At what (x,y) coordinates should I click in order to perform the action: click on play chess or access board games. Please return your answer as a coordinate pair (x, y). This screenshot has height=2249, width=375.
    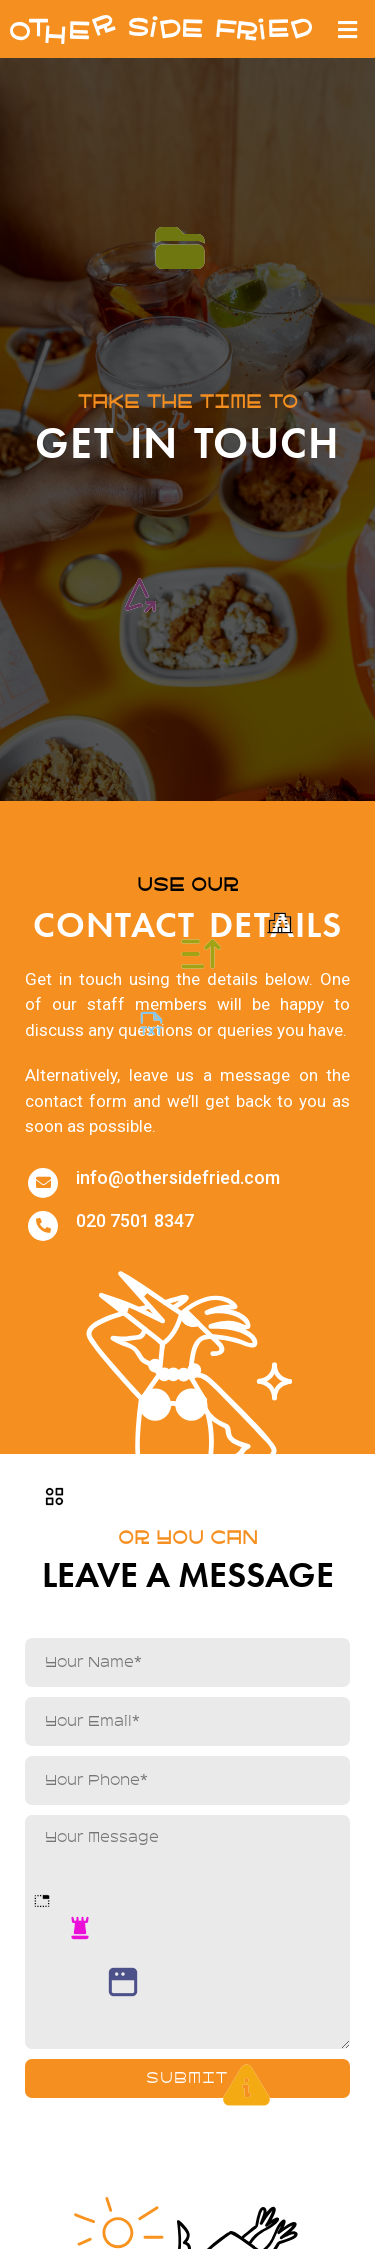
    Looking at the image, I should click on (80, 1928).